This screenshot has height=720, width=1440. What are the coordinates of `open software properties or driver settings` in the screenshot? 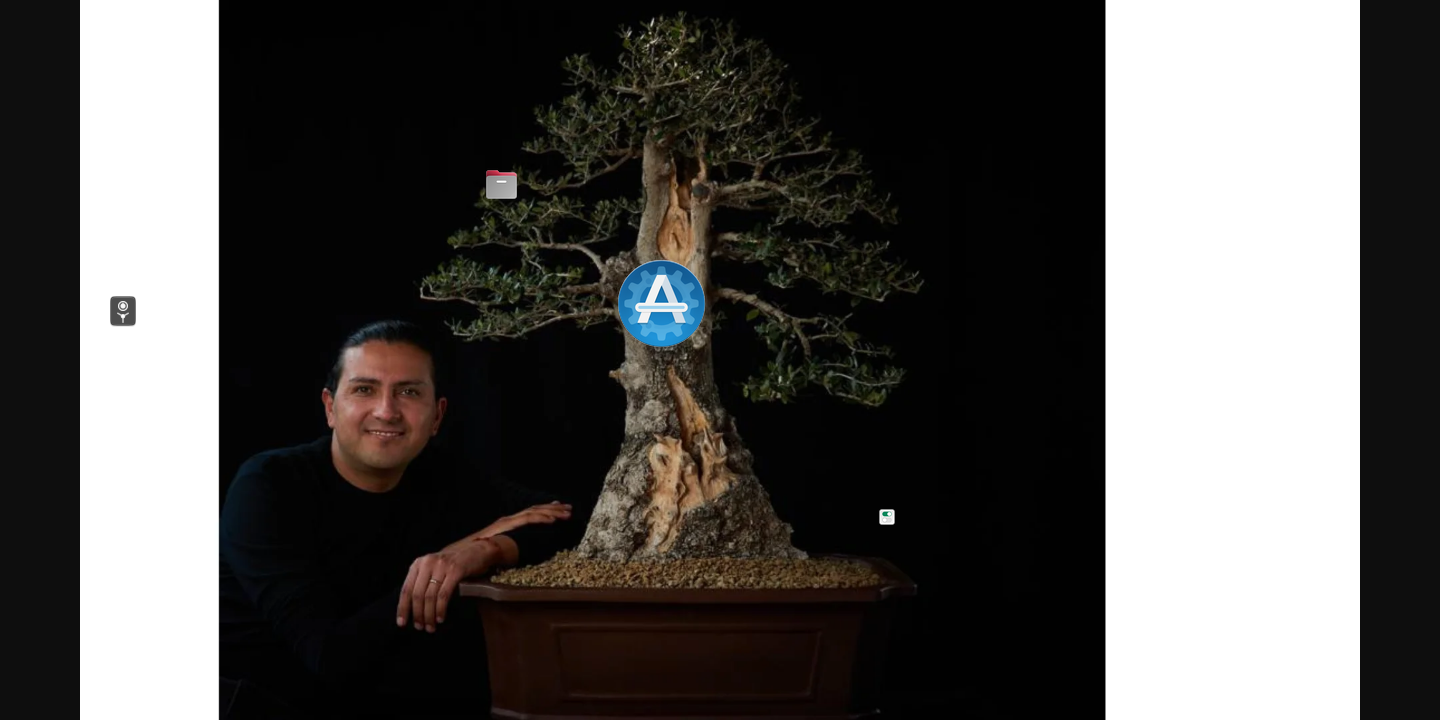 It's located at (661, 303).